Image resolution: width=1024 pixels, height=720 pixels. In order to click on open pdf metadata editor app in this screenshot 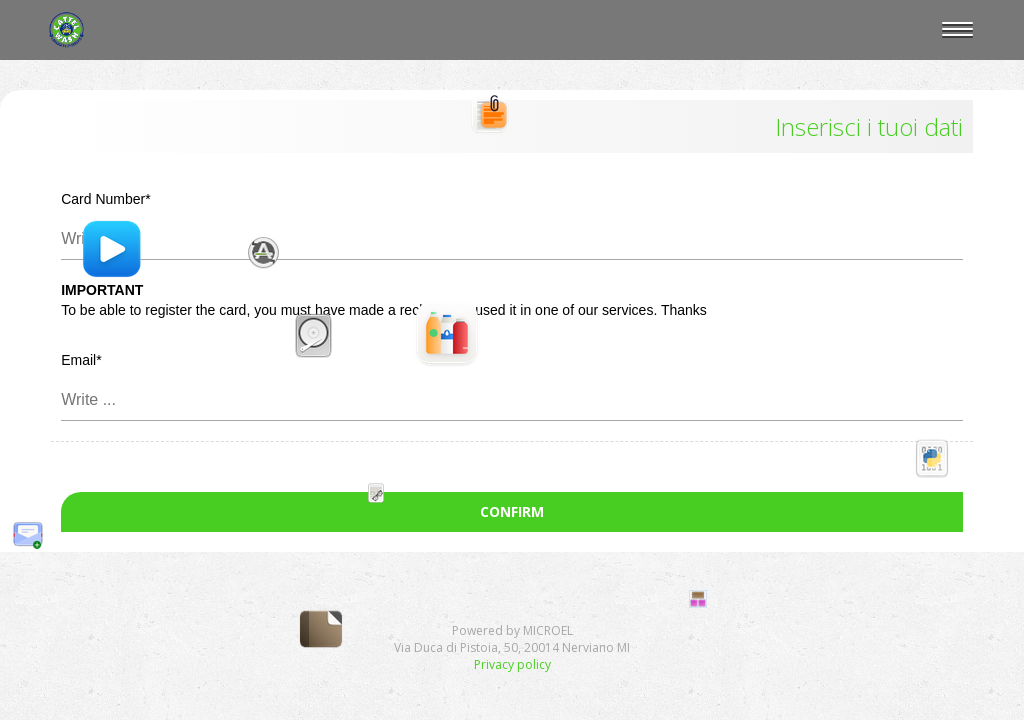, I will do `click(489, 115)`.